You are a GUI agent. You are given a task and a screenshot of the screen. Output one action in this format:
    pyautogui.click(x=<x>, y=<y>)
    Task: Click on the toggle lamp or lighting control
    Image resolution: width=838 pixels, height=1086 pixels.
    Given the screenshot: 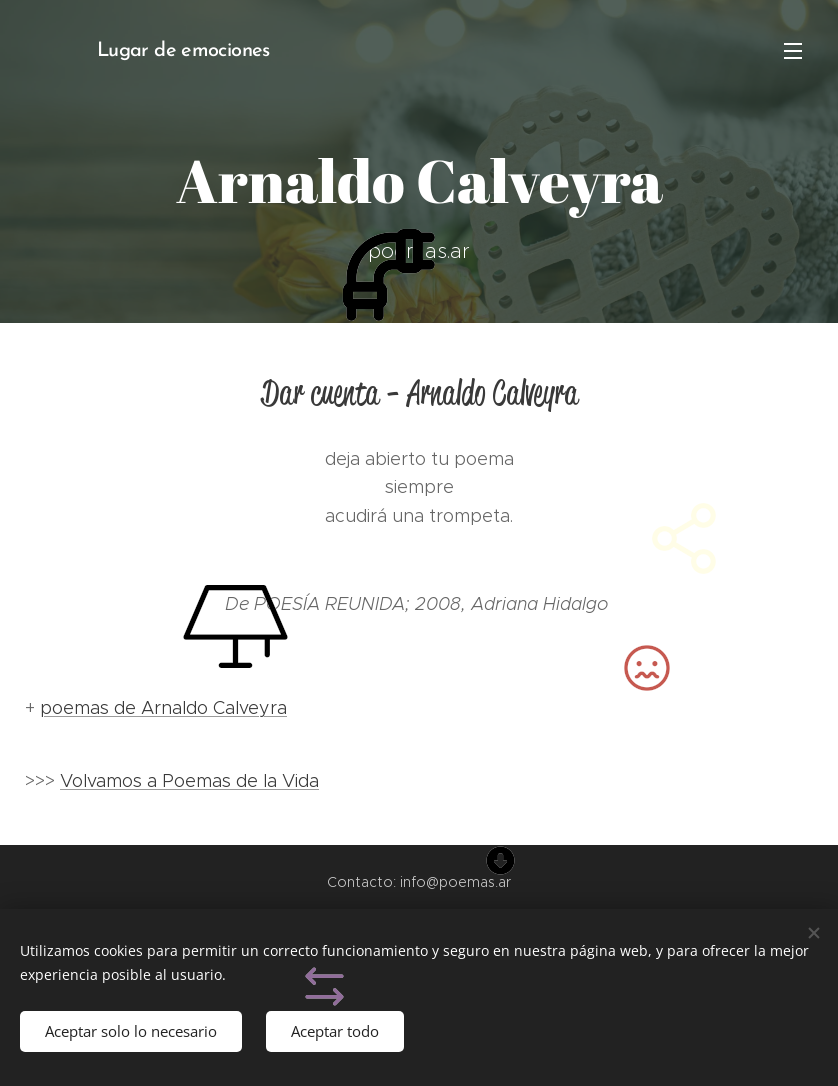 What is the action you would take?
    pyautogui.click(x=235, y=626)
    